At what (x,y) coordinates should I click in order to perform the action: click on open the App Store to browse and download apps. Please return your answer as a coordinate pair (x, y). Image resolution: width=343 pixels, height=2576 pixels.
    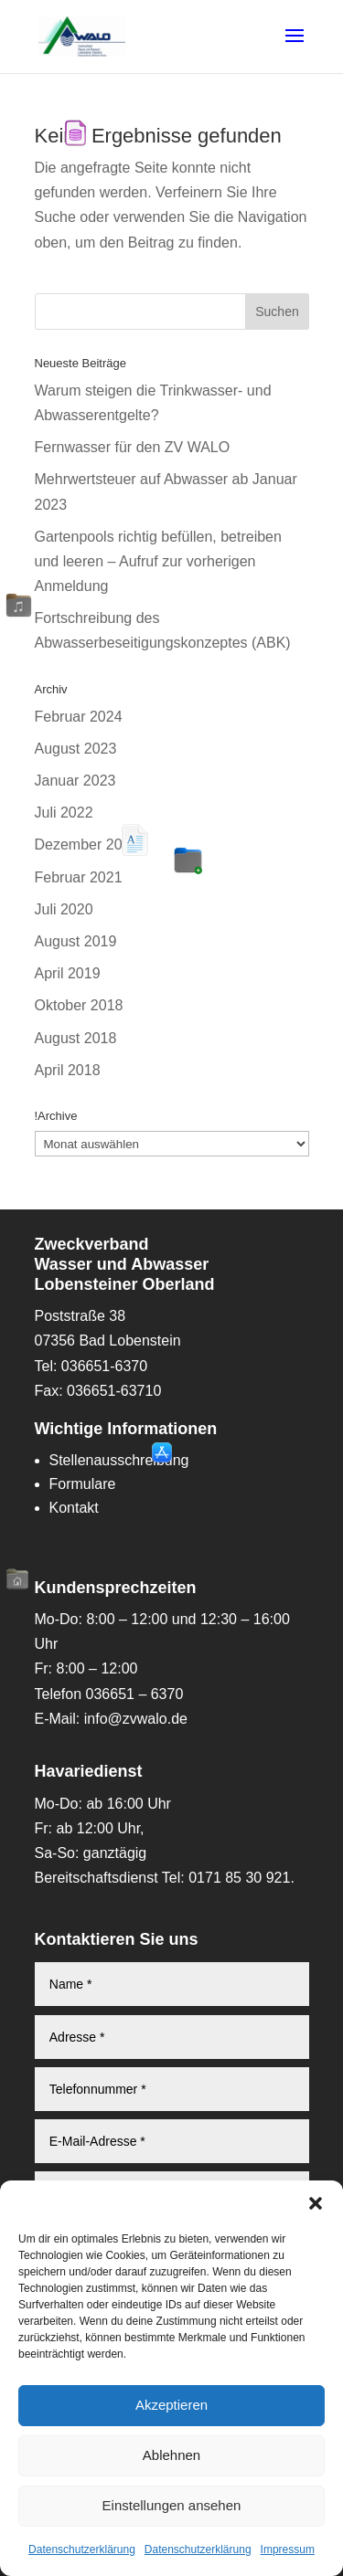
    Looking at the image, I should click on (162, 1452).